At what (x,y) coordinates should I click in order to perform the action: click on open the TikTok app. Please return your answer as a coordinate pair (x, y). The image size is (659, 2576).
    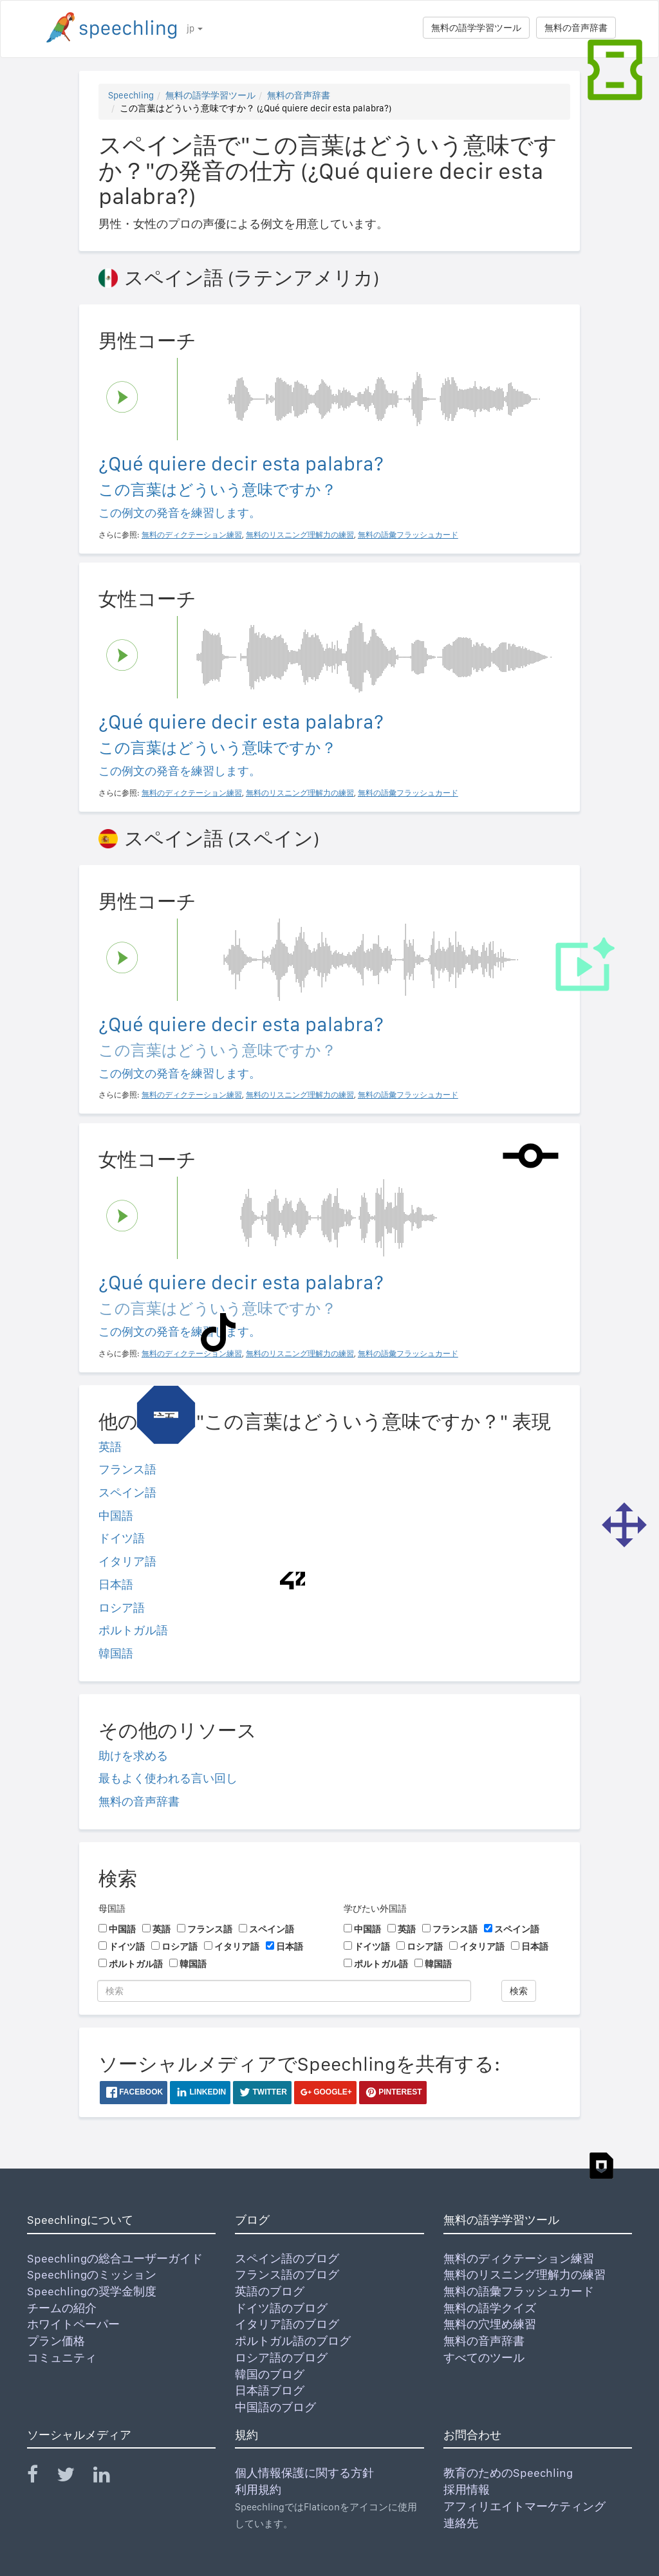
    Looking at the image, I should click on (218, 1332).